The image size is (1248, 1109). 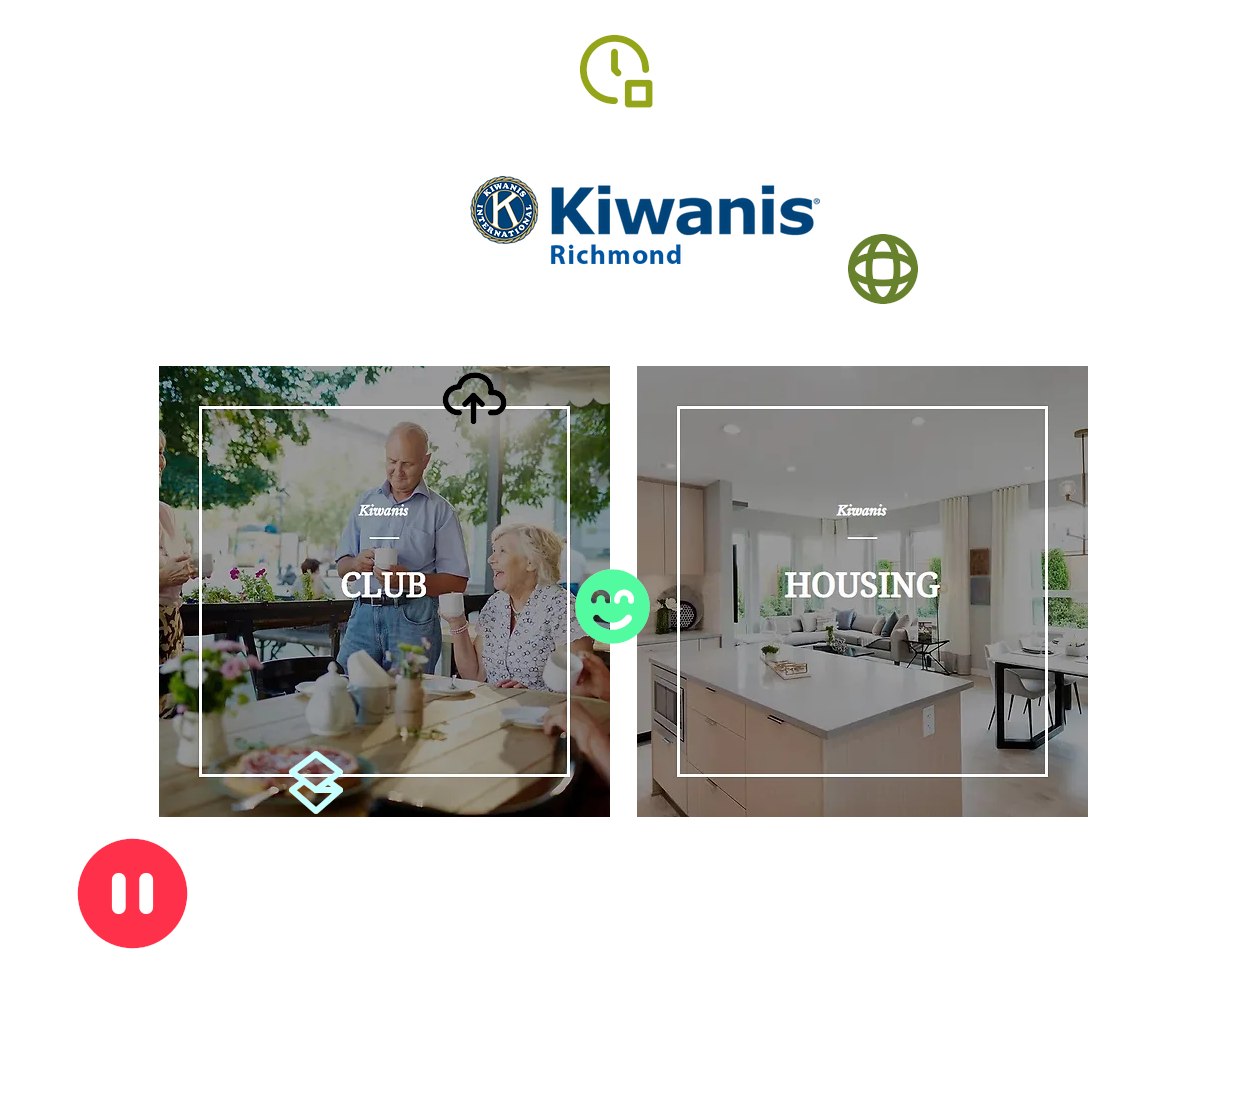 What do you see at coordinates (316, 781) in the screenshot?
I see `open superhuman email app` at bounding box center [316, 781].